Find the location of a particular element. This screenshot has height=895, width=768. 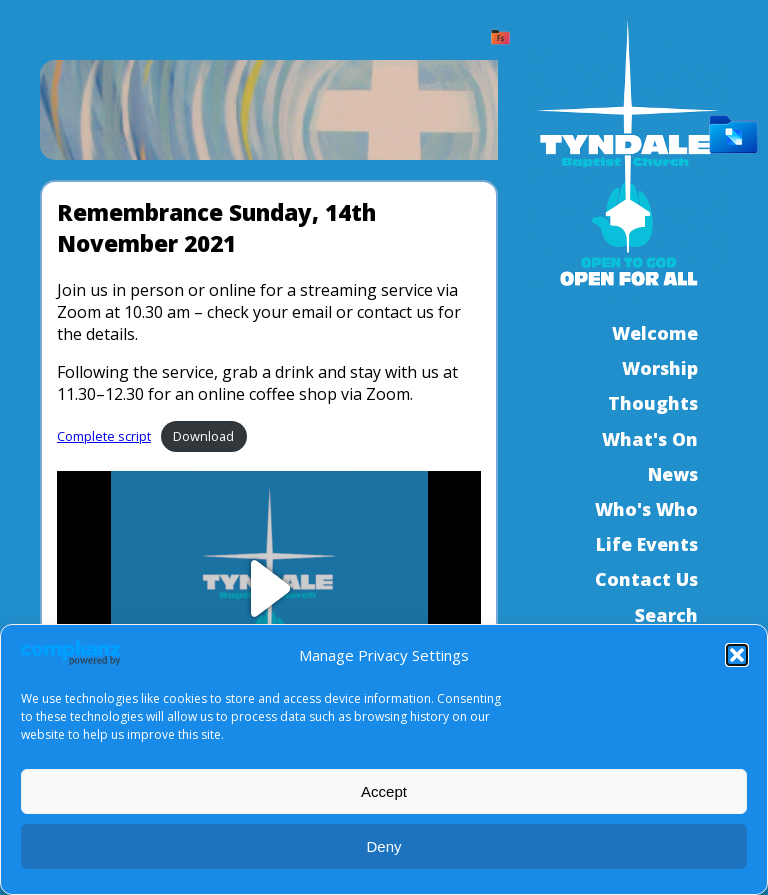

open adobe fuse project folder is located at coordinates (500, 37).